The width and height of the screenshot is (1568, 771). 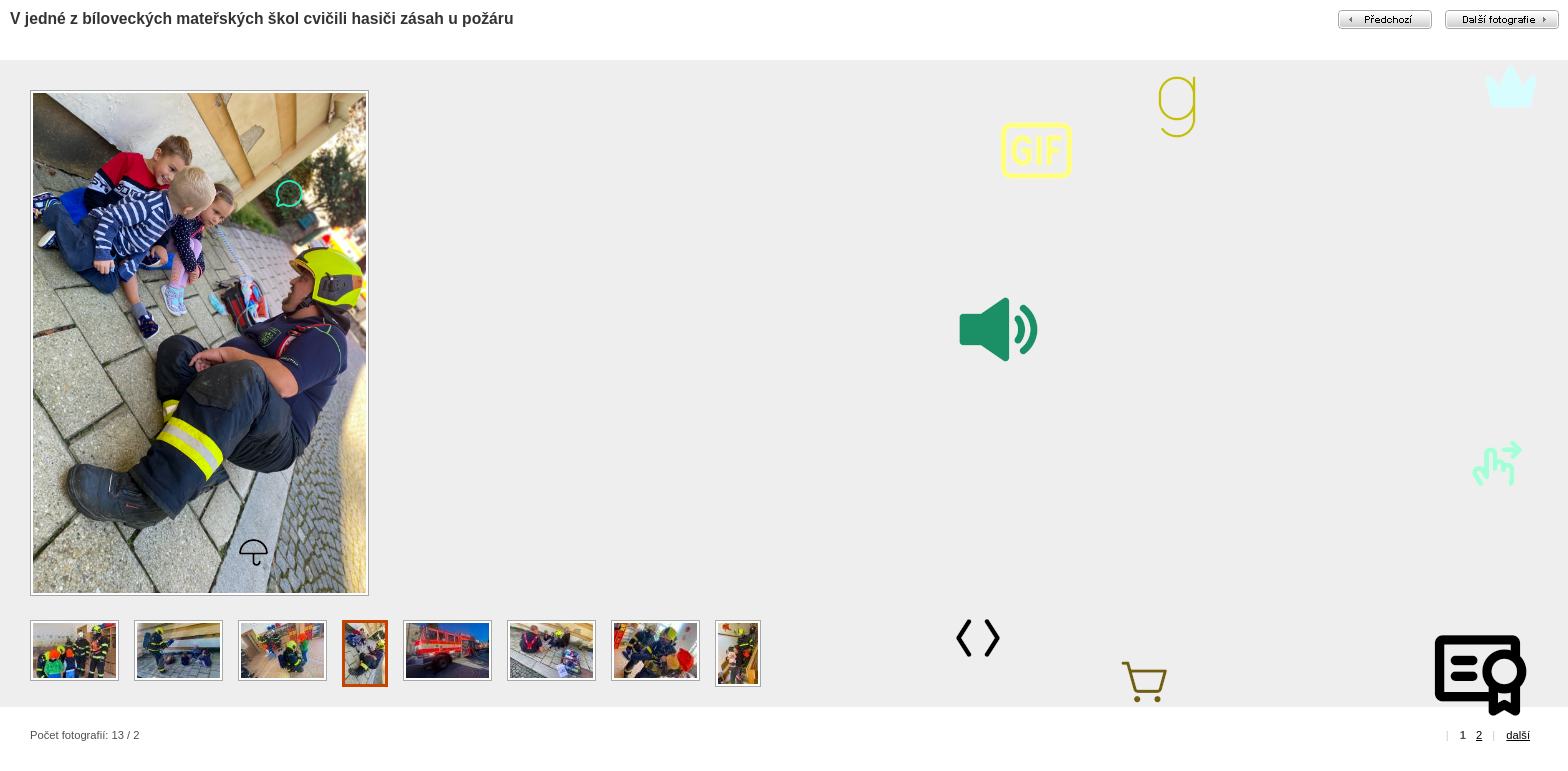 What do you see at coordinates (253, 552) in the screenshot?
I see `access weather protection or rain information` at bounding box center [253, 552].